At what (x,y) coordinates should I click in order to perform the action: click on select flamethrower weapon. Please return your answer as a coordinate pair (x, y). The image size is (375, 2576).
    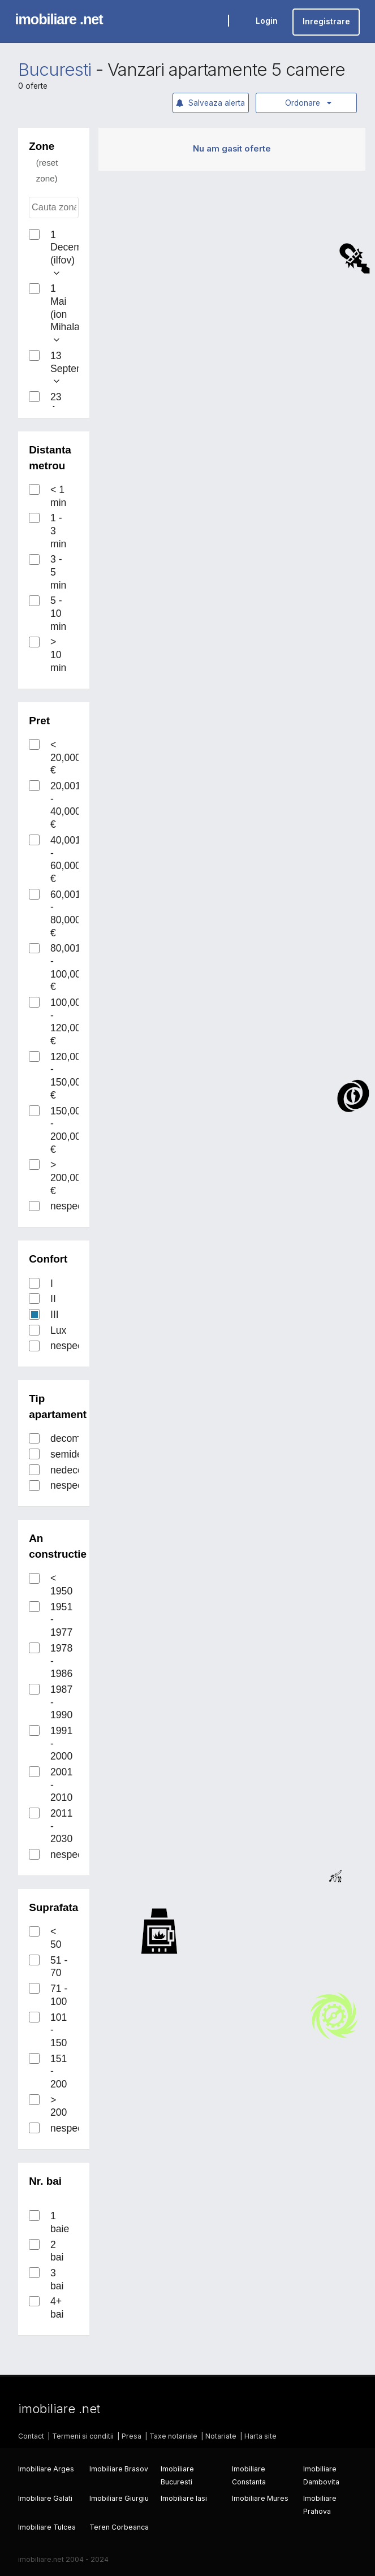
    Looking at the image, I should click on (335, 1876).